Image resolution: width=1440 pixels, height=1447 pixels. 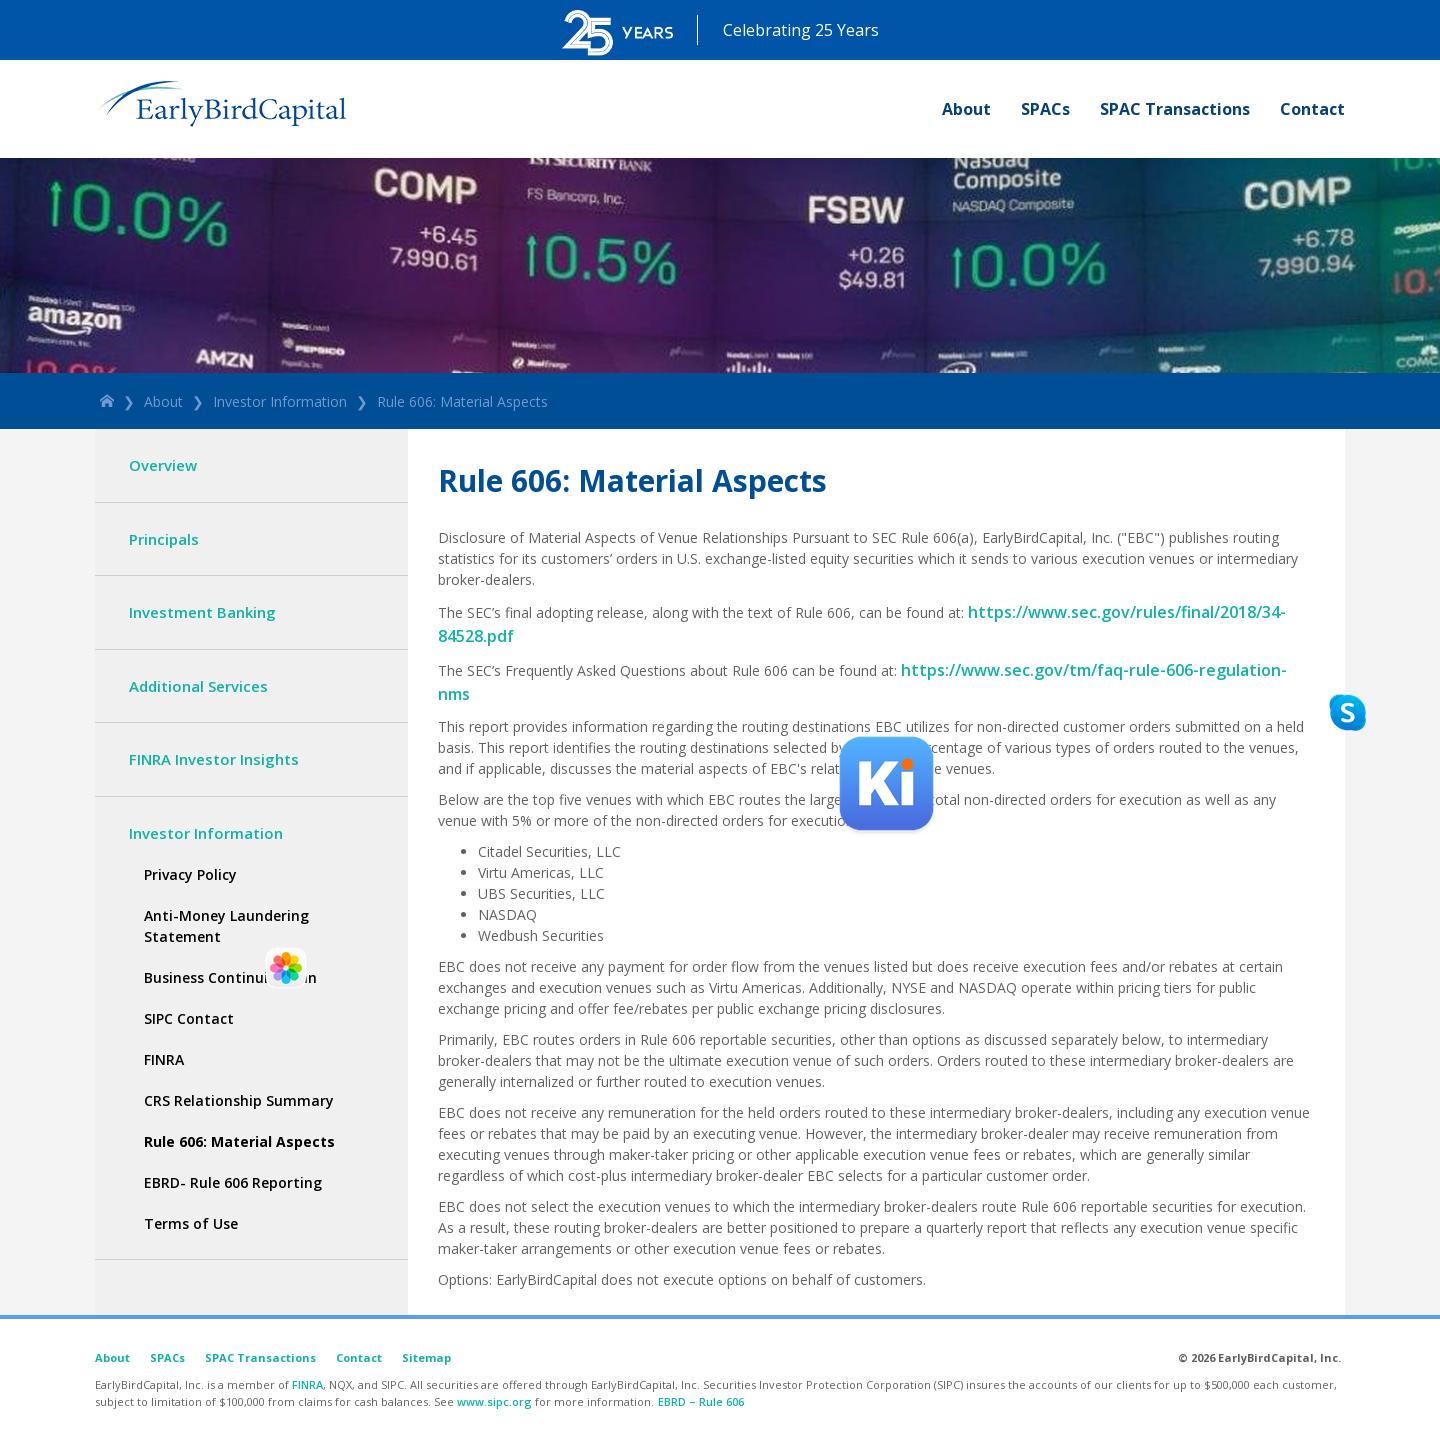 I want to click on open KiCad electronic design automation software, so click(x=886, y=783).